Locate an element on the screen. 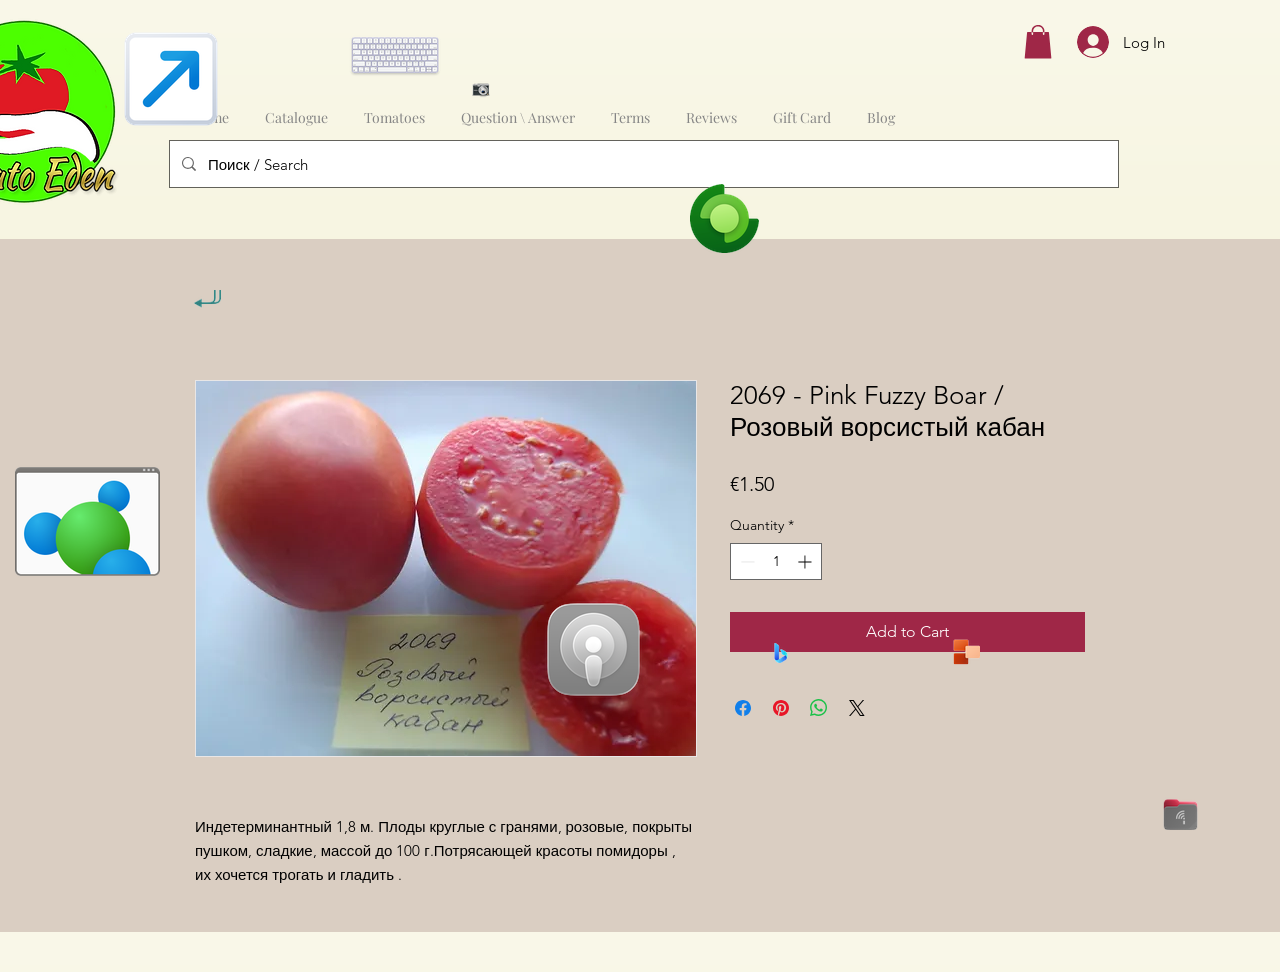 This screenshot has width=1280, height=972. reply to all recipients of an email is located at coordinates (207, 297).